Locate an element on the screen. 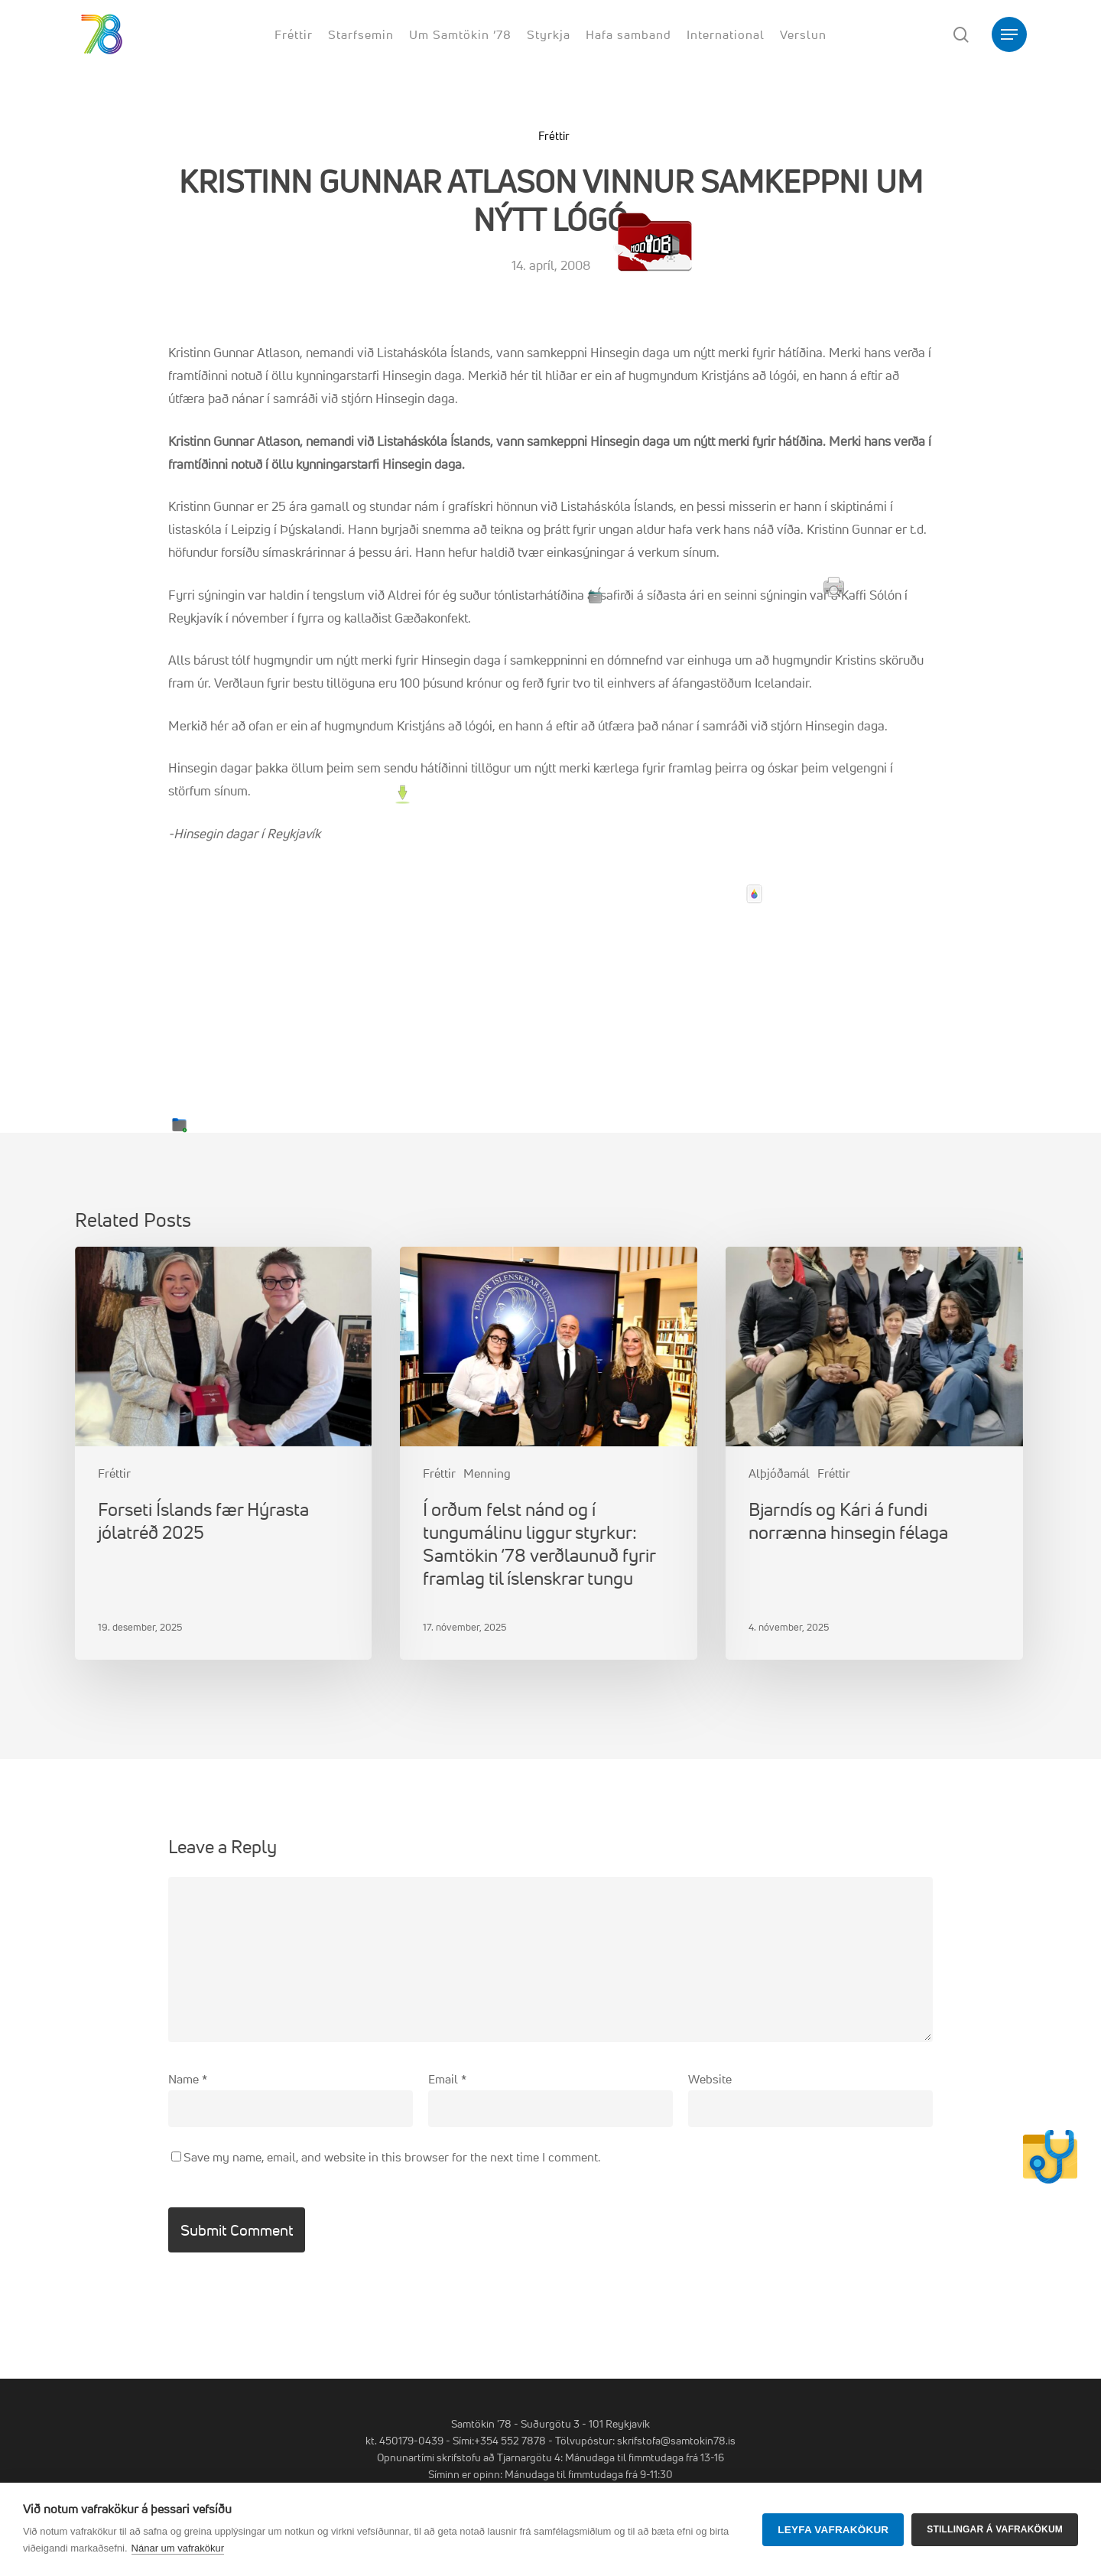  save the current file is located at coordinates (402, 792).